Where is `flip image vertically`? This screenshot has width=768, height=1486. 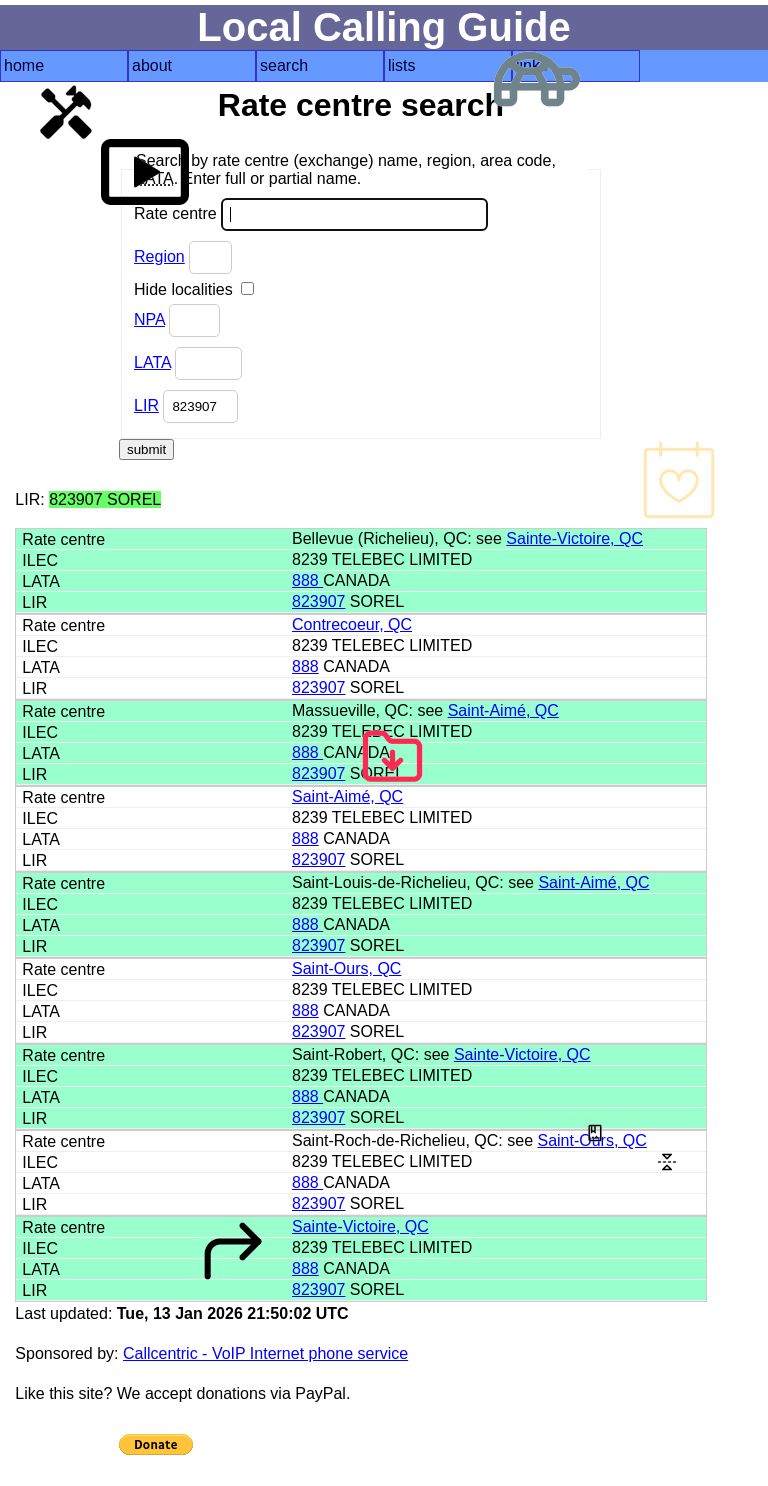 flip image vertically is located at coordinates (667, 1162).